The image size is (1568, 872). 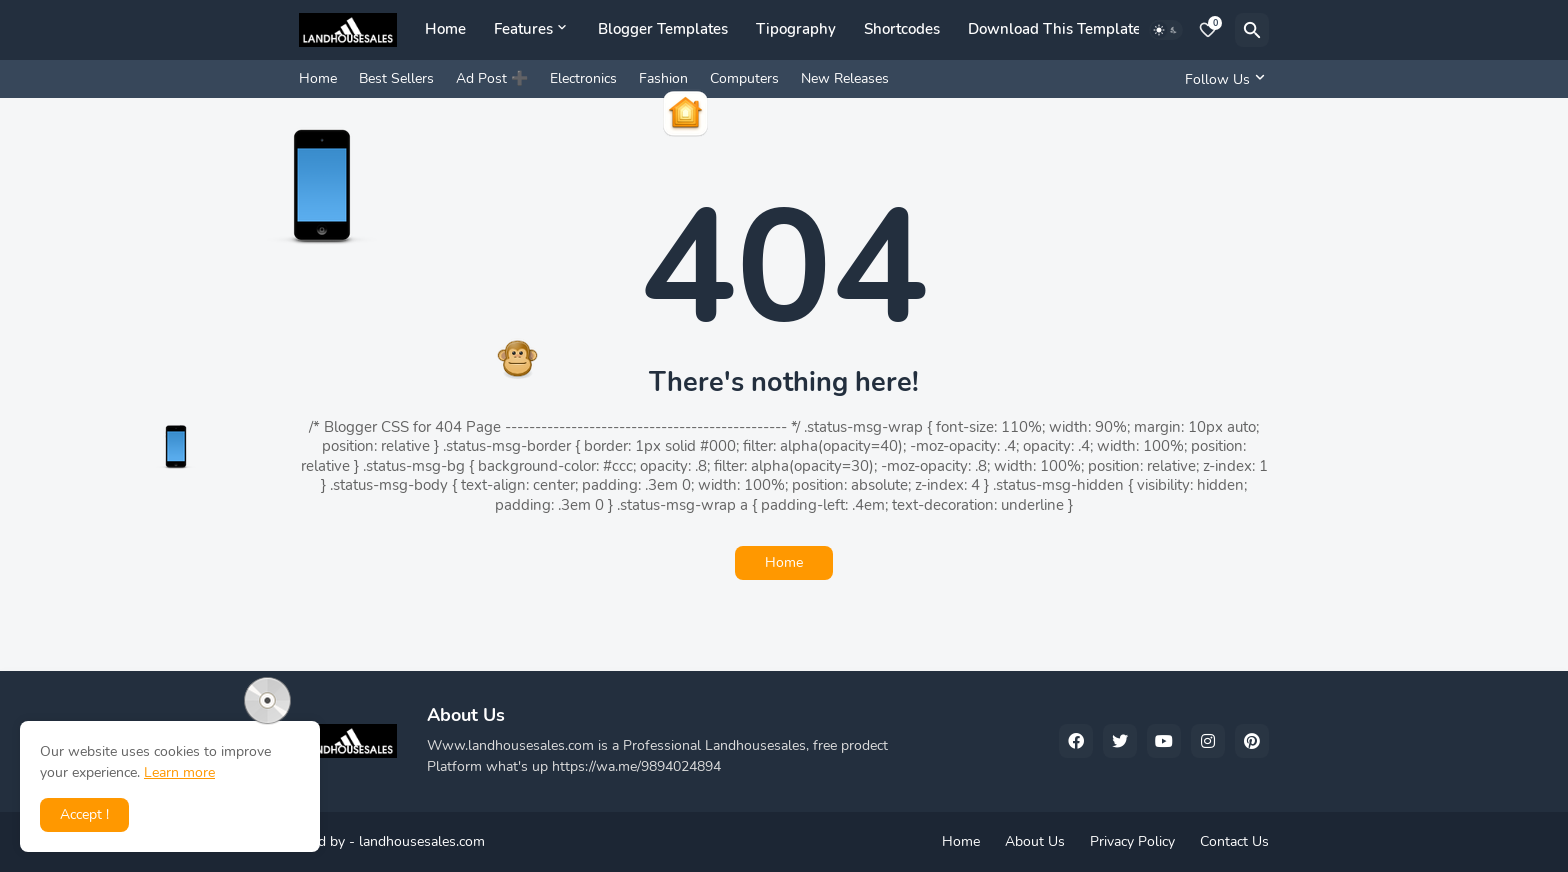 I want to click on iPod touch device icon, so click(x=322, y=184).